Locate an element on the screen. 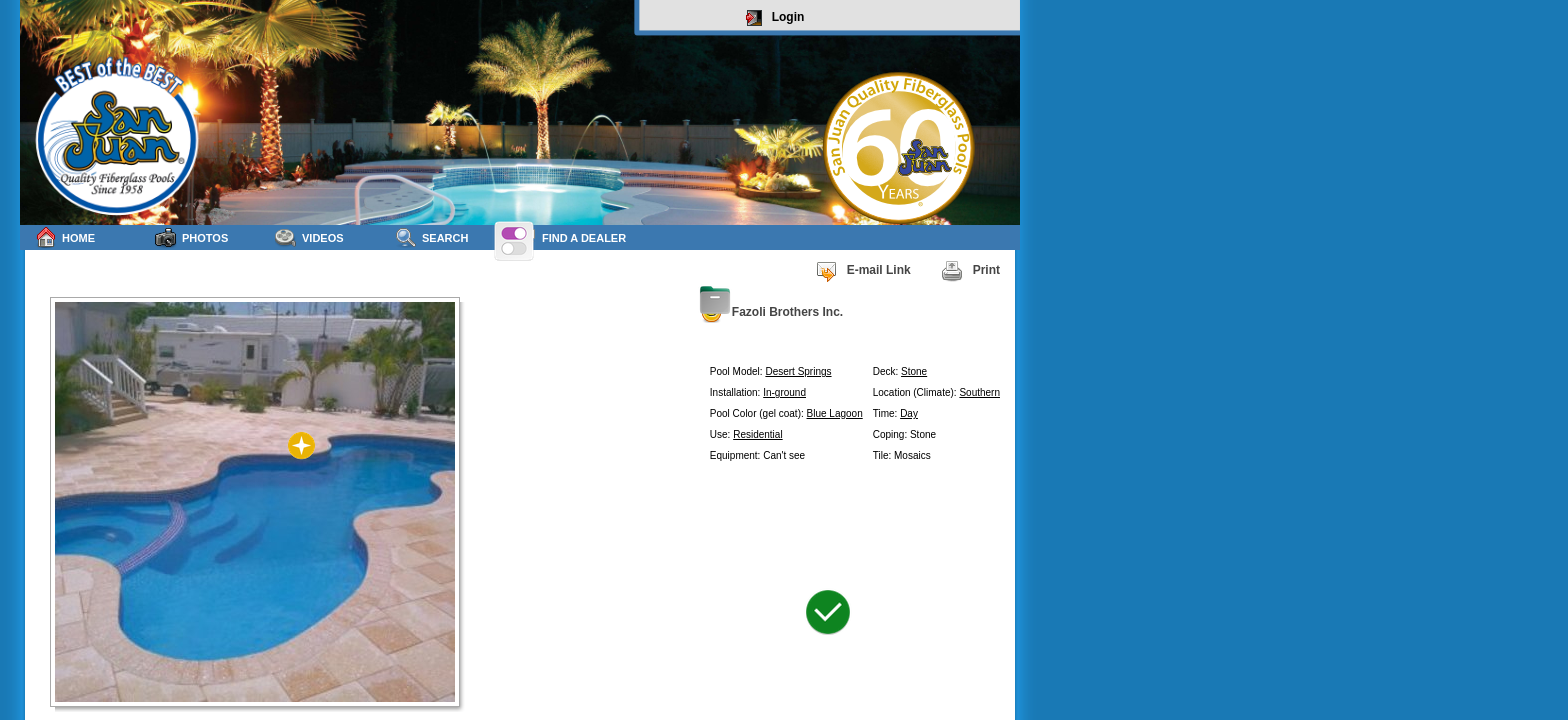  trust or authorize a bluetooth device is located at coordinates (301, 445).